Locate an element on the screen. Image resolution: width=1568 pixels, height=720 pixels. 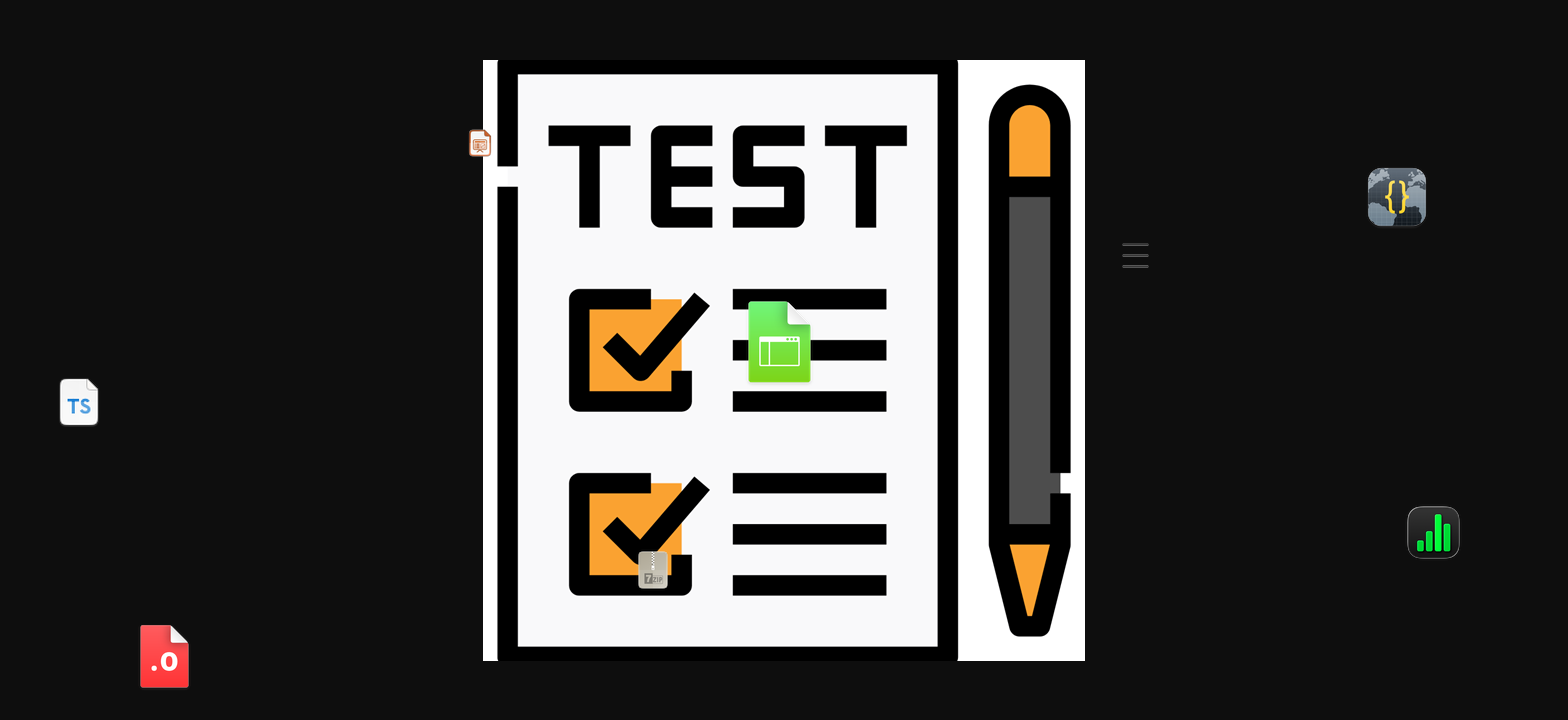
libreoffice impress presentation file is located at coordinates (480, 143).